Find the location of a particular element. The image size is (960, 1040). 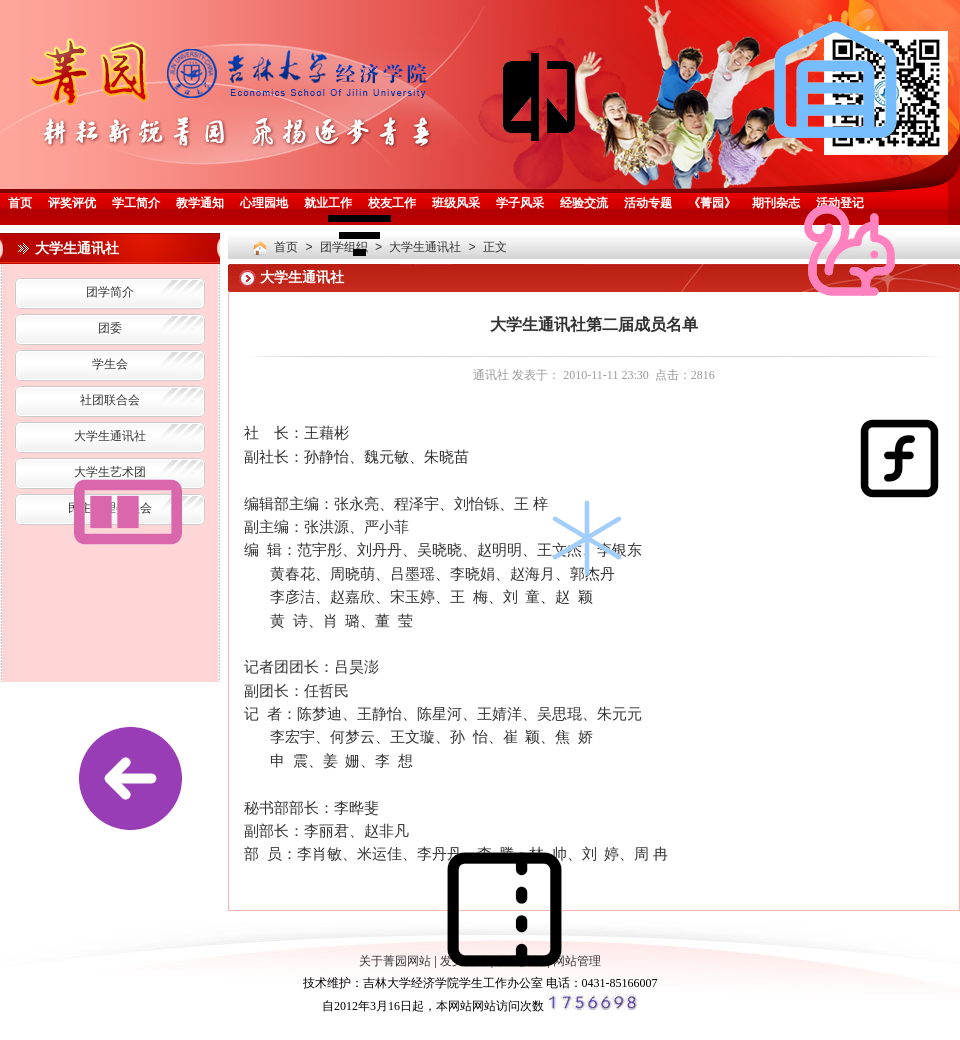

access nature or wildlife-related content is located at coordinates (849, 250).